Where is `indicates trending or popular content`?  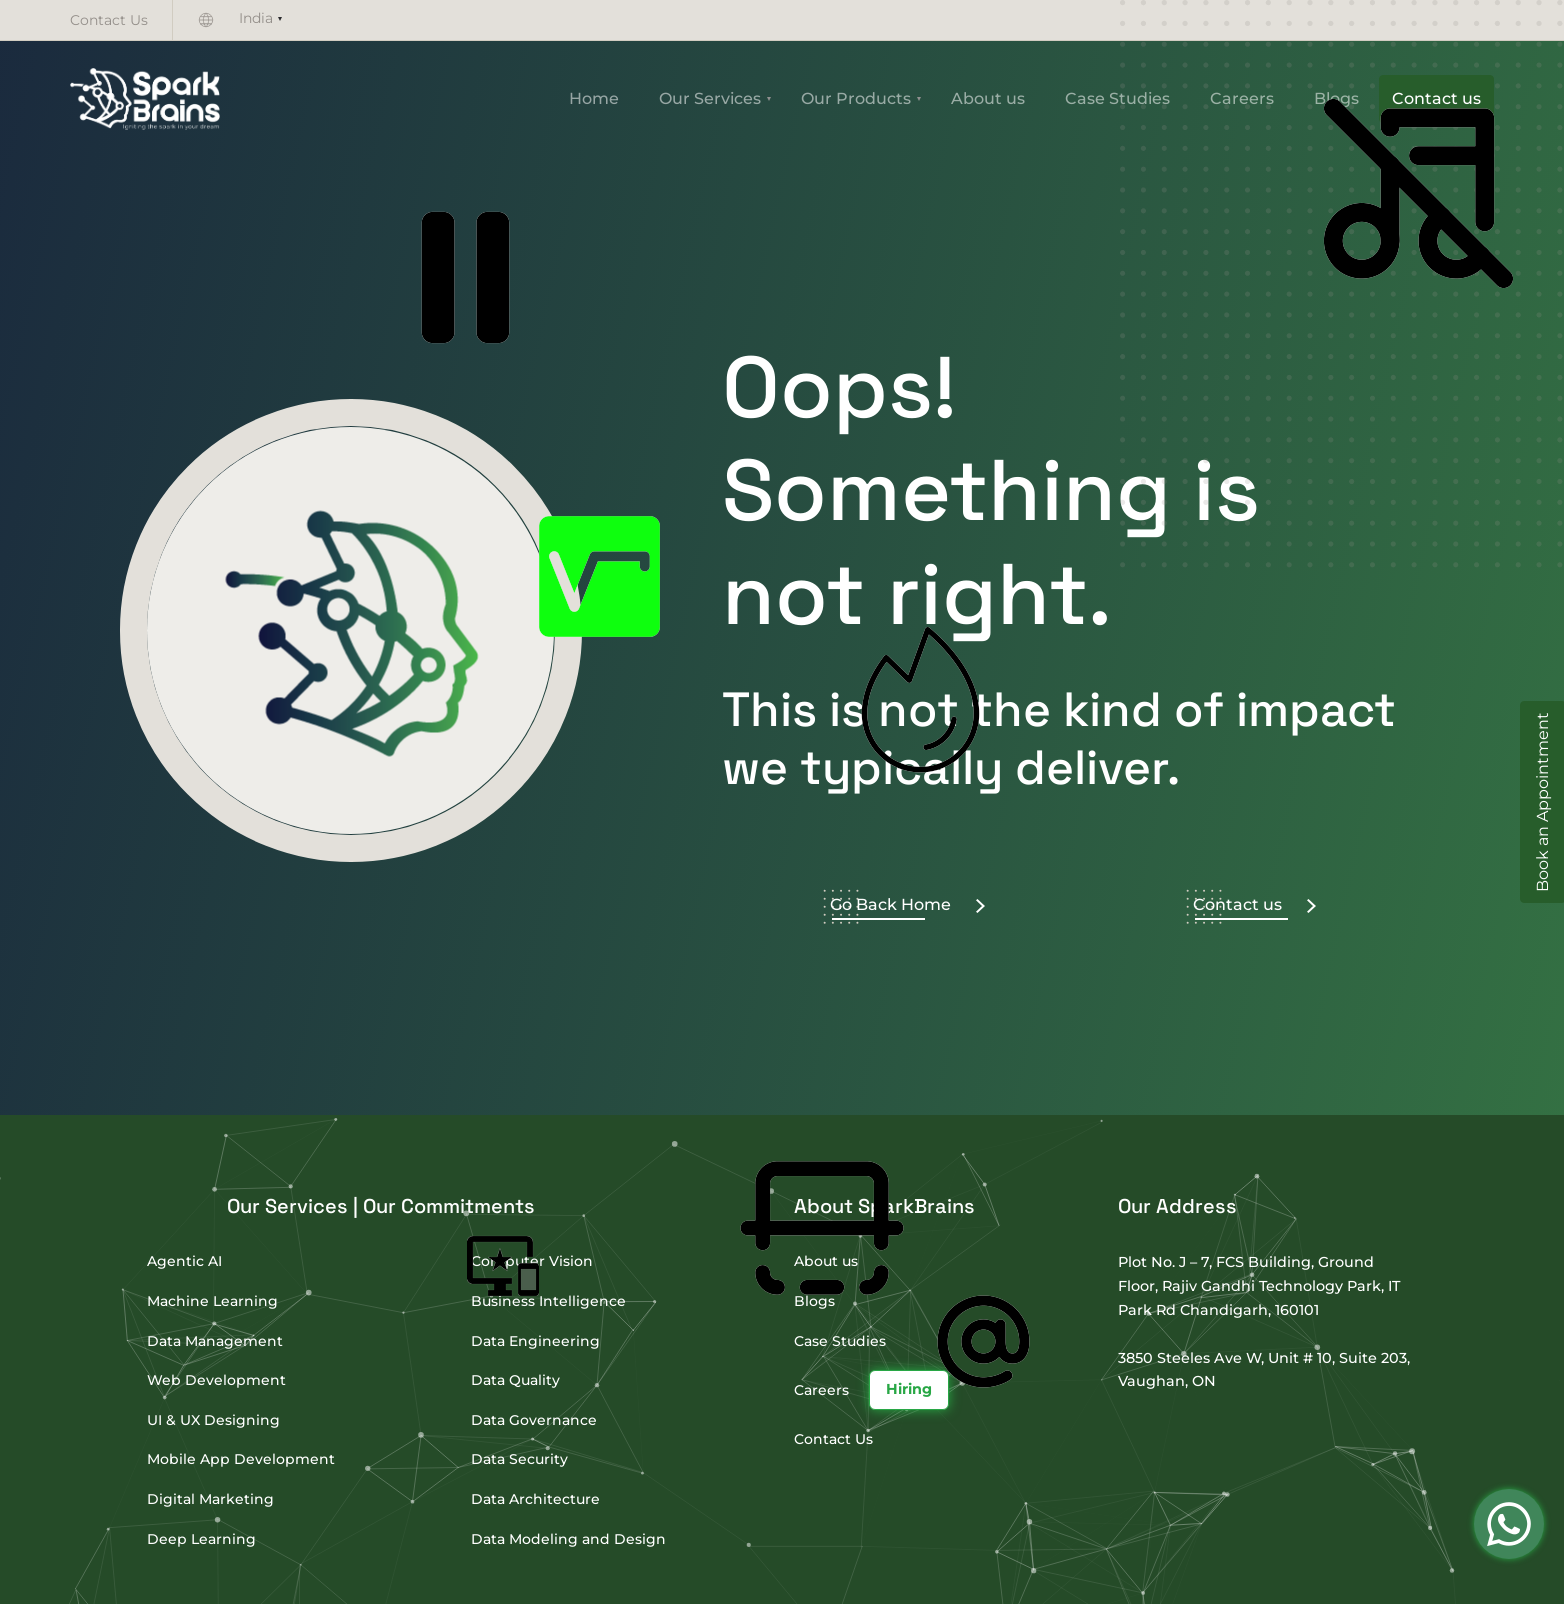 indicates trending or popular content is located at coordinates (920, 702).